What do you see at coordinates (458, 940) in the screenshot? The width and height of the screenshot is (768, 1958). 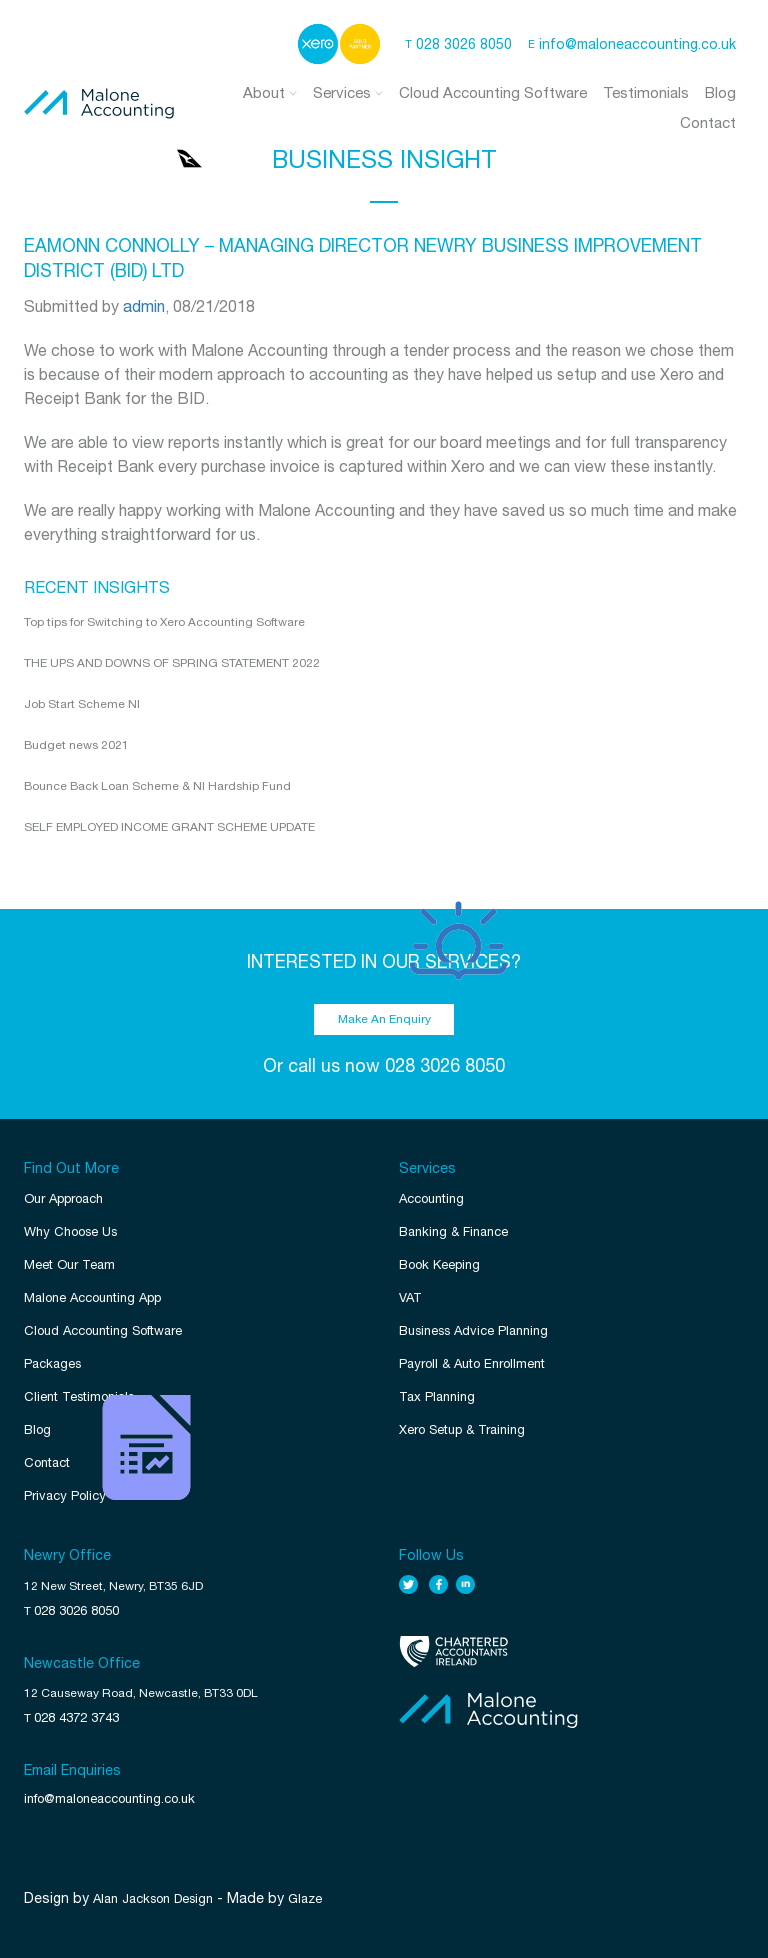 I see `open jdoodle online compiler` at bounding box center [458, 940].